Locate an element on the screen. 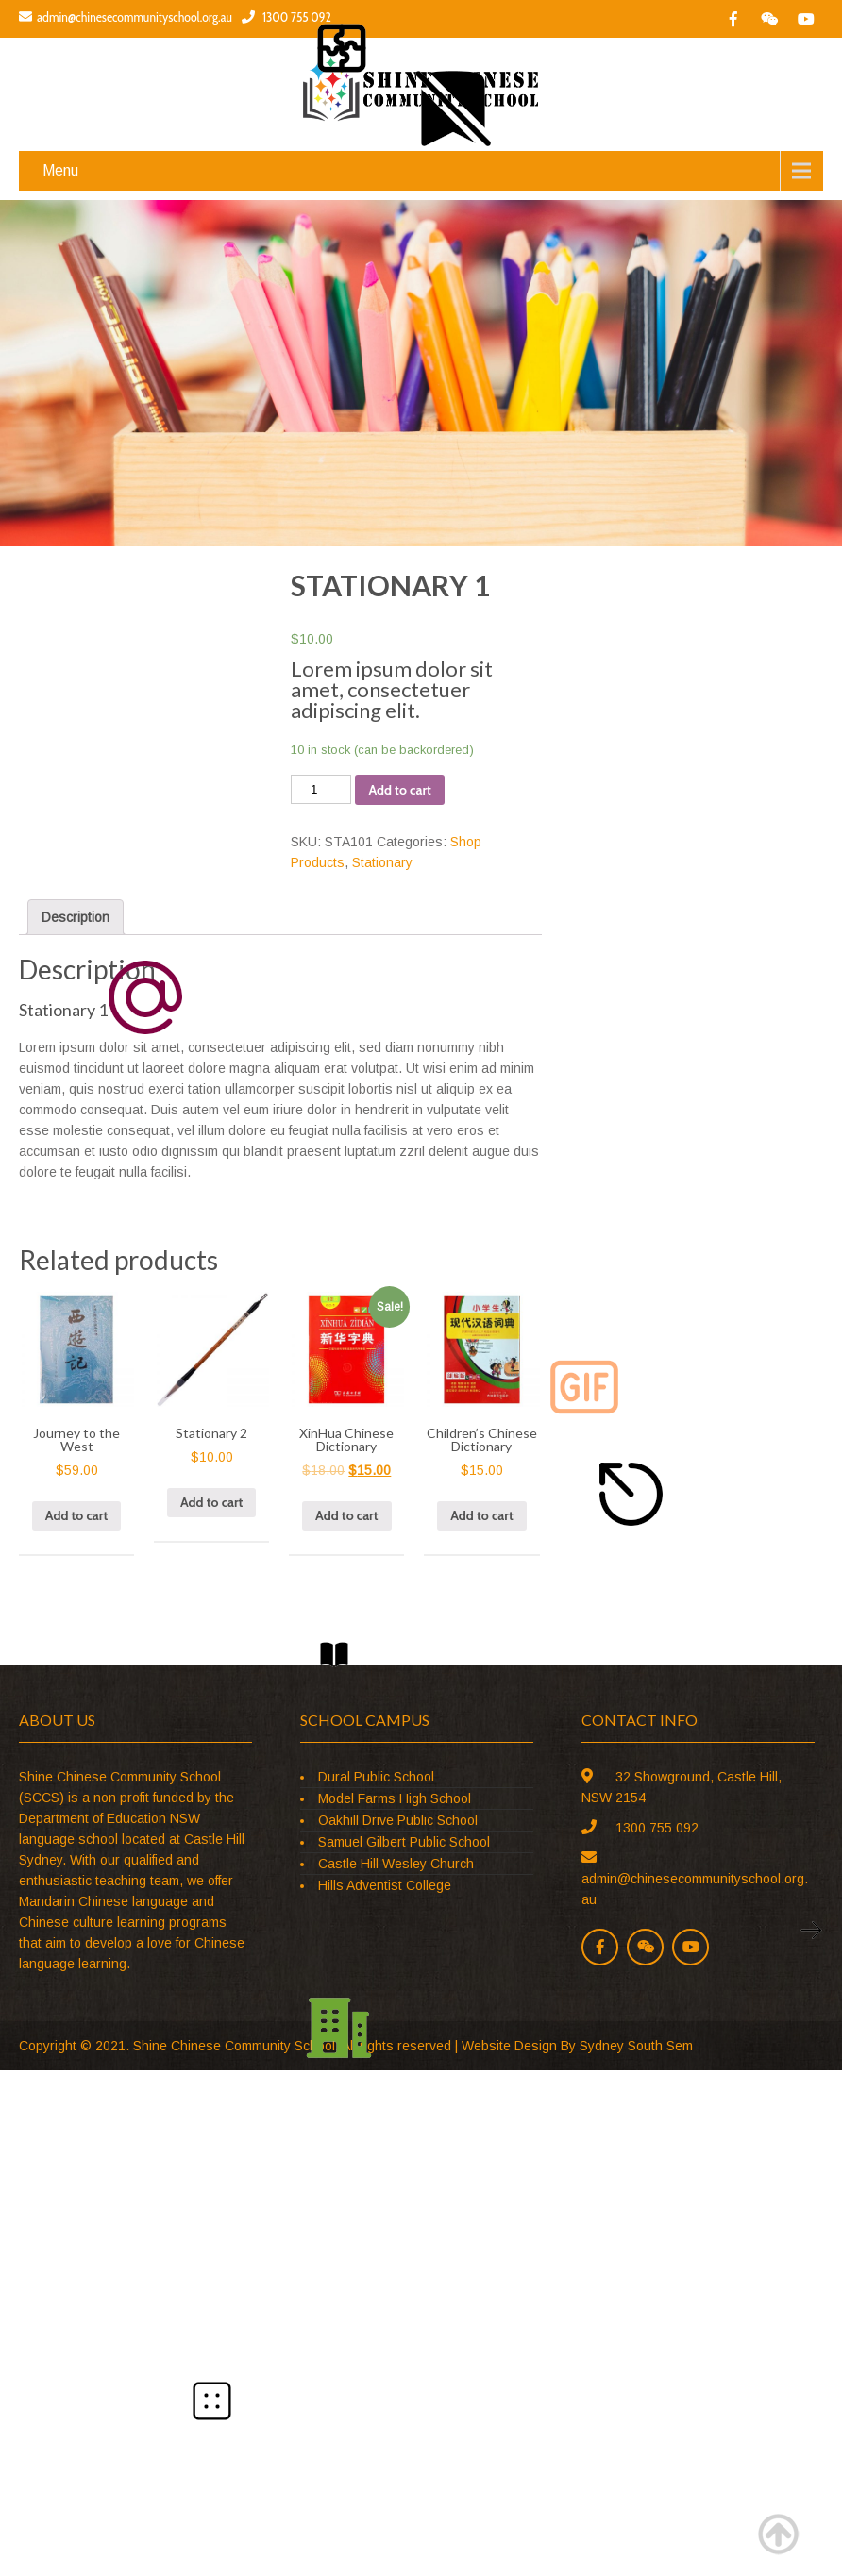 The height and width of the screenshot is (2576, 842). open reading mode or e-reader is located at coordinates (334, 1655).